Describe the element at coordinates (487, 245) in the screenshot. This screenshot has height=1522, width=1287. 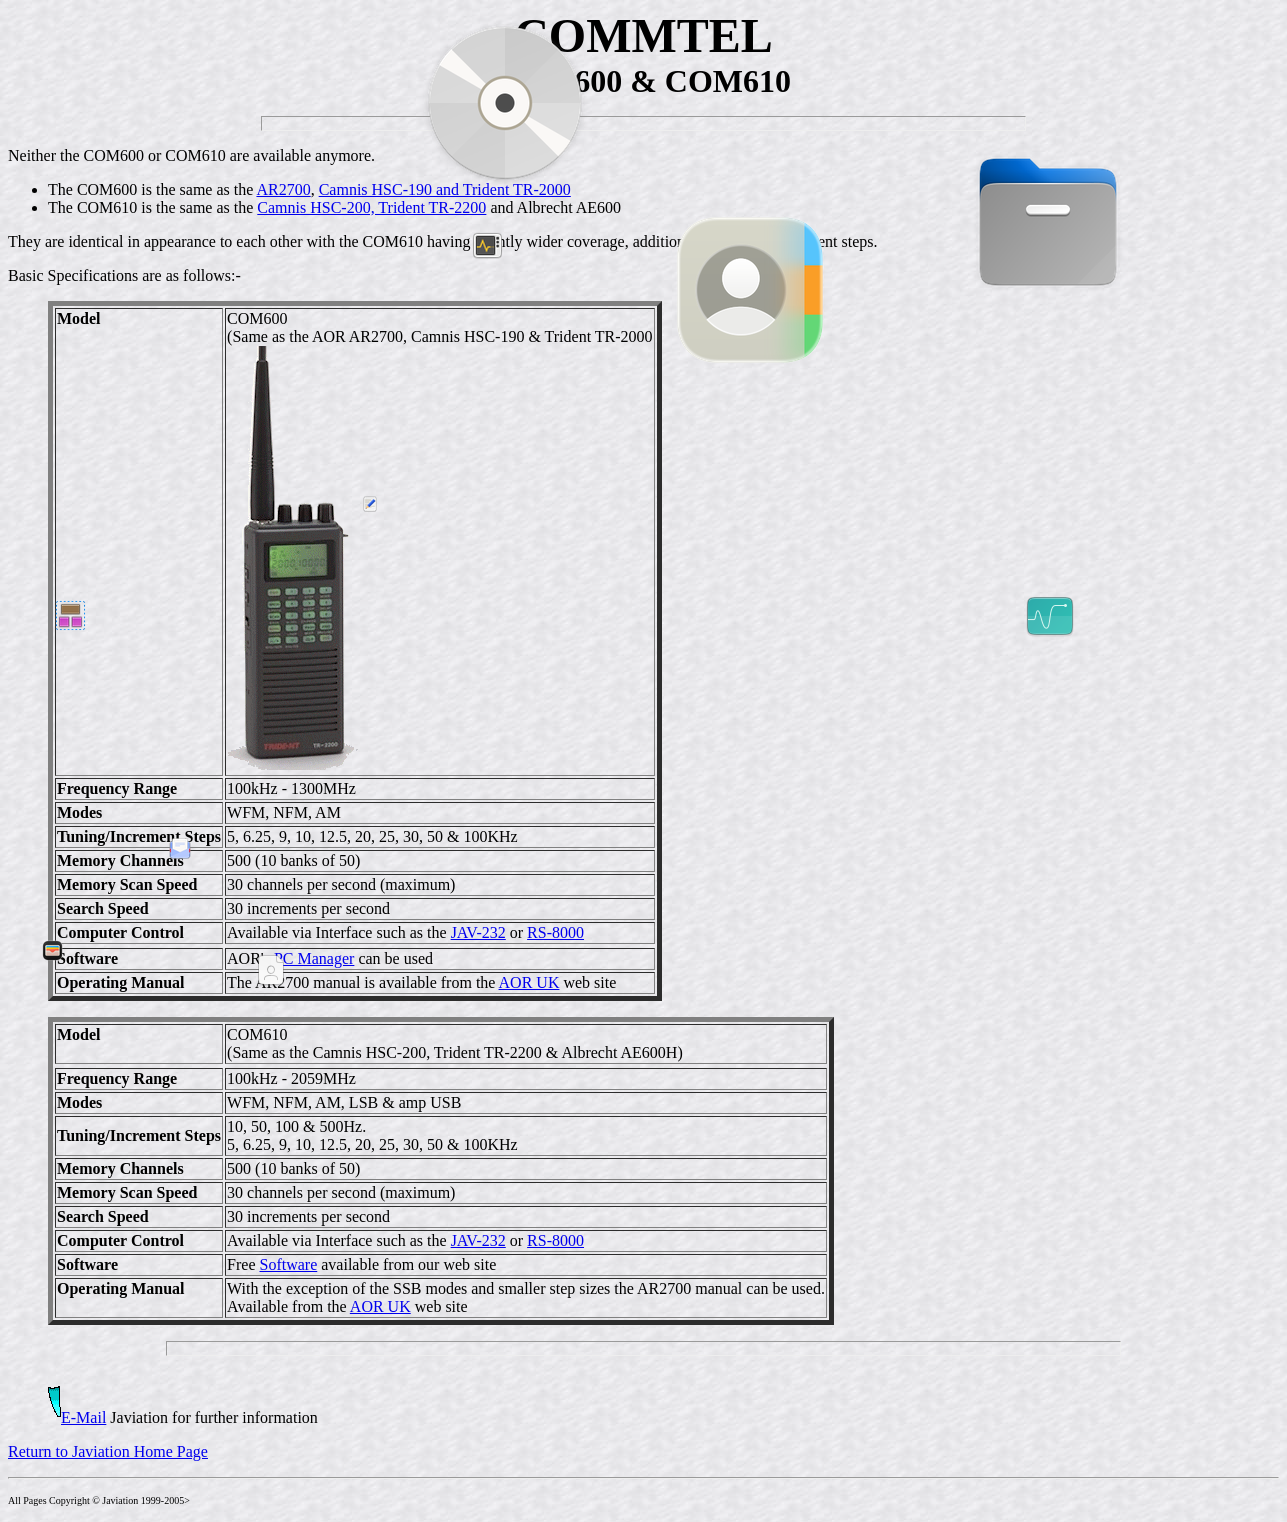
I see `open system monitor application` at that location.